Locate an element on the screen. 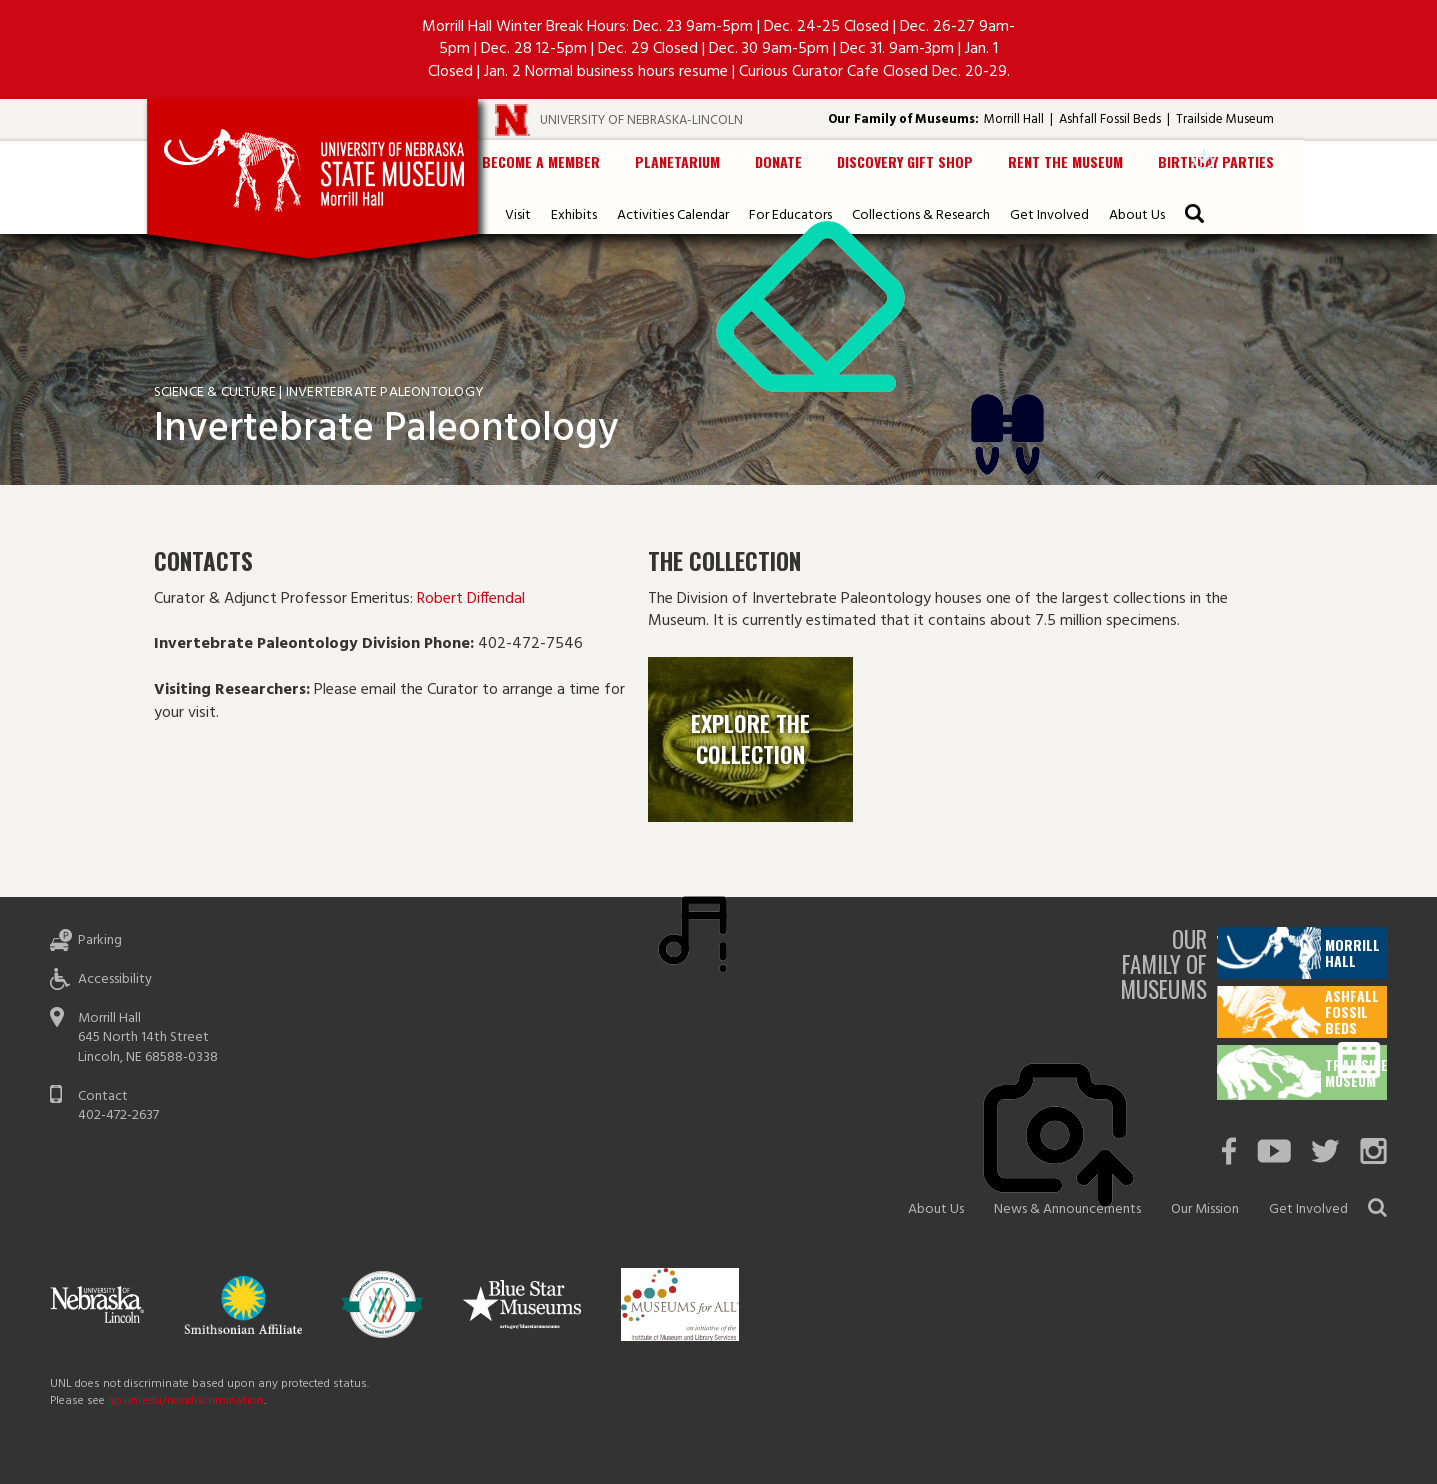  music playback error or issue is located at coordinates (696, 930).